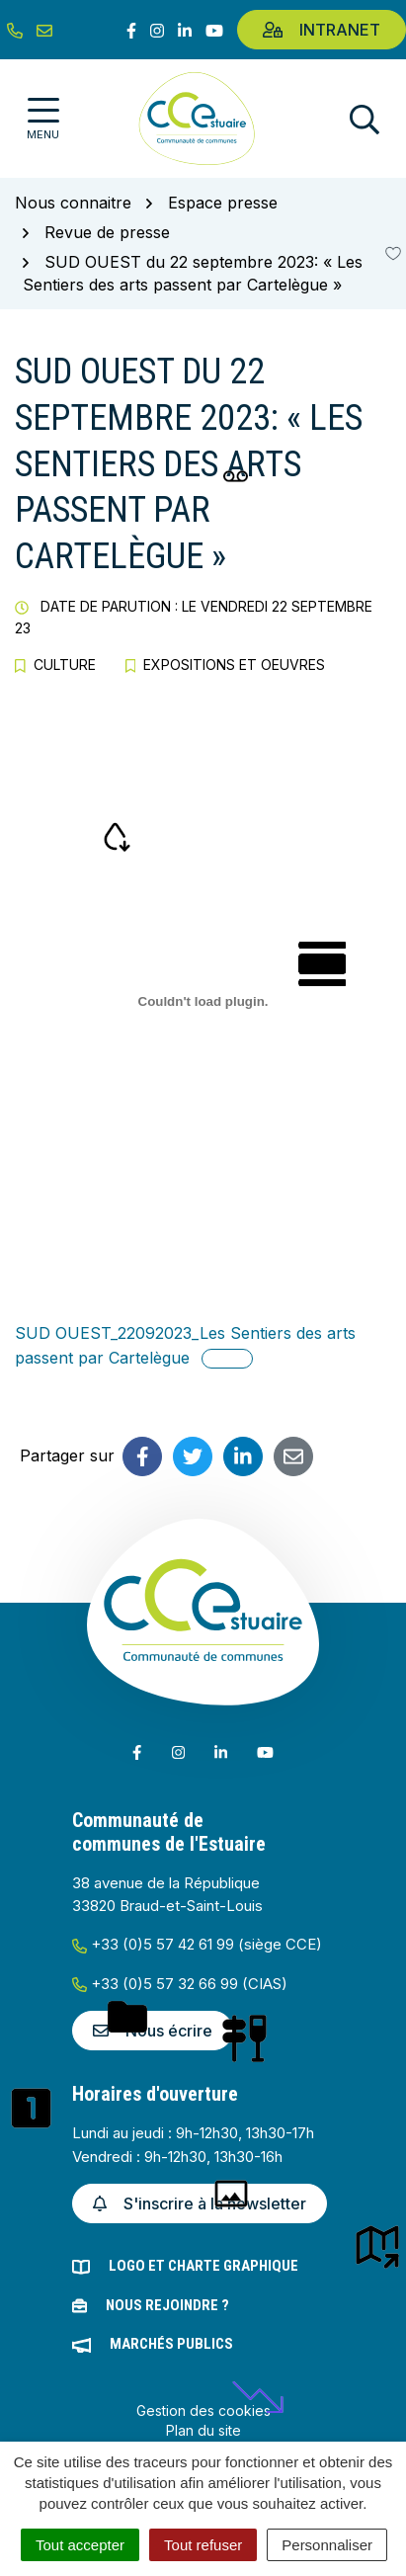 This screenshot has height=2576, width=406. What do you see at coordinates (127, 2017) in the screenshot?
I see `access your files and documents` at bounding box center [127, 2017].